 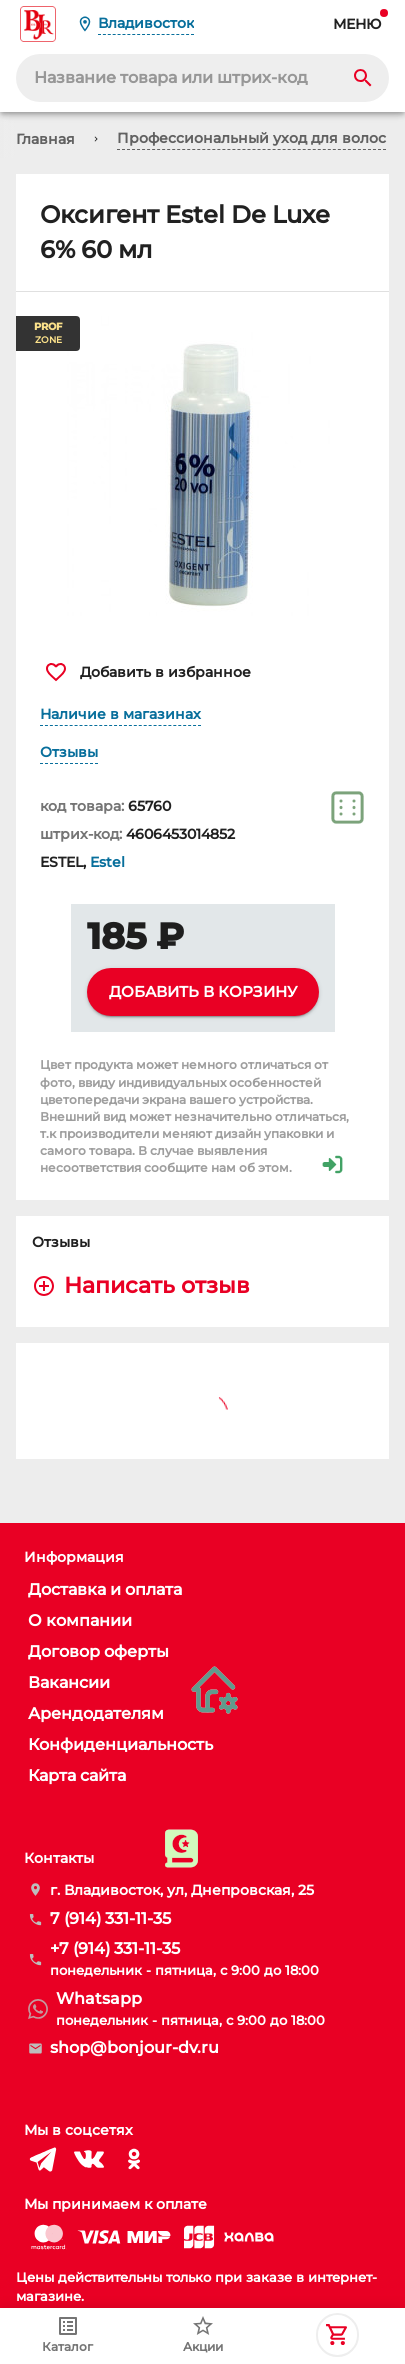 I want to click on access quran or islamic religious text, so click(x=181, y=1848).